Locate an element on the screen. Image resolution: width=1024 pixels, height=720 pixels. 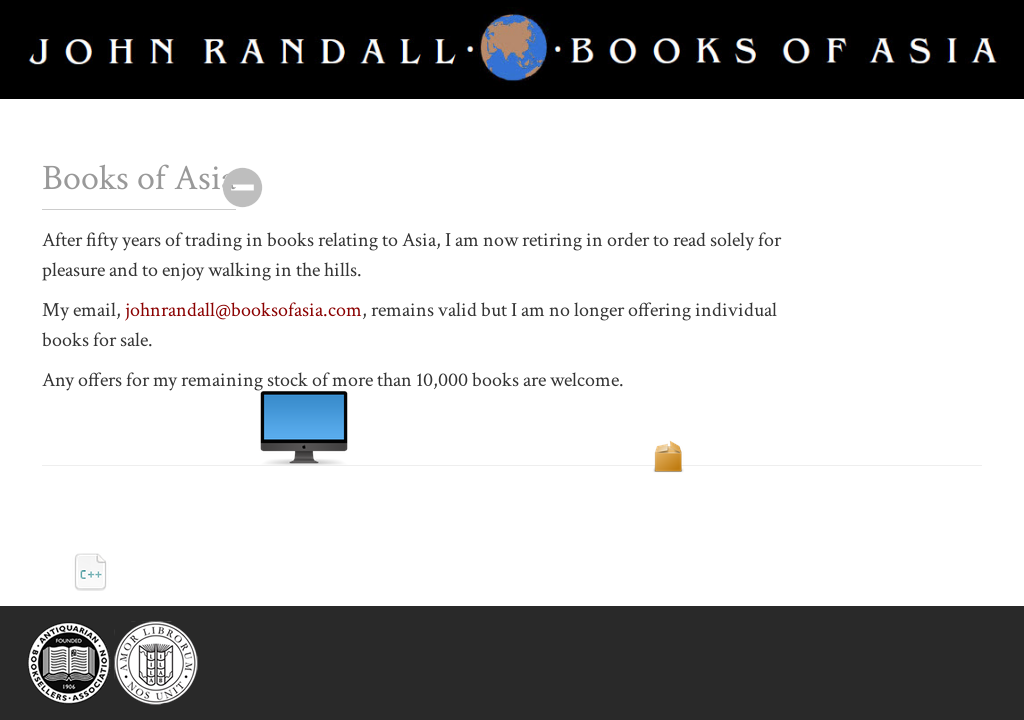
indicates a C++ source code file is located at coordinates (90, 571).